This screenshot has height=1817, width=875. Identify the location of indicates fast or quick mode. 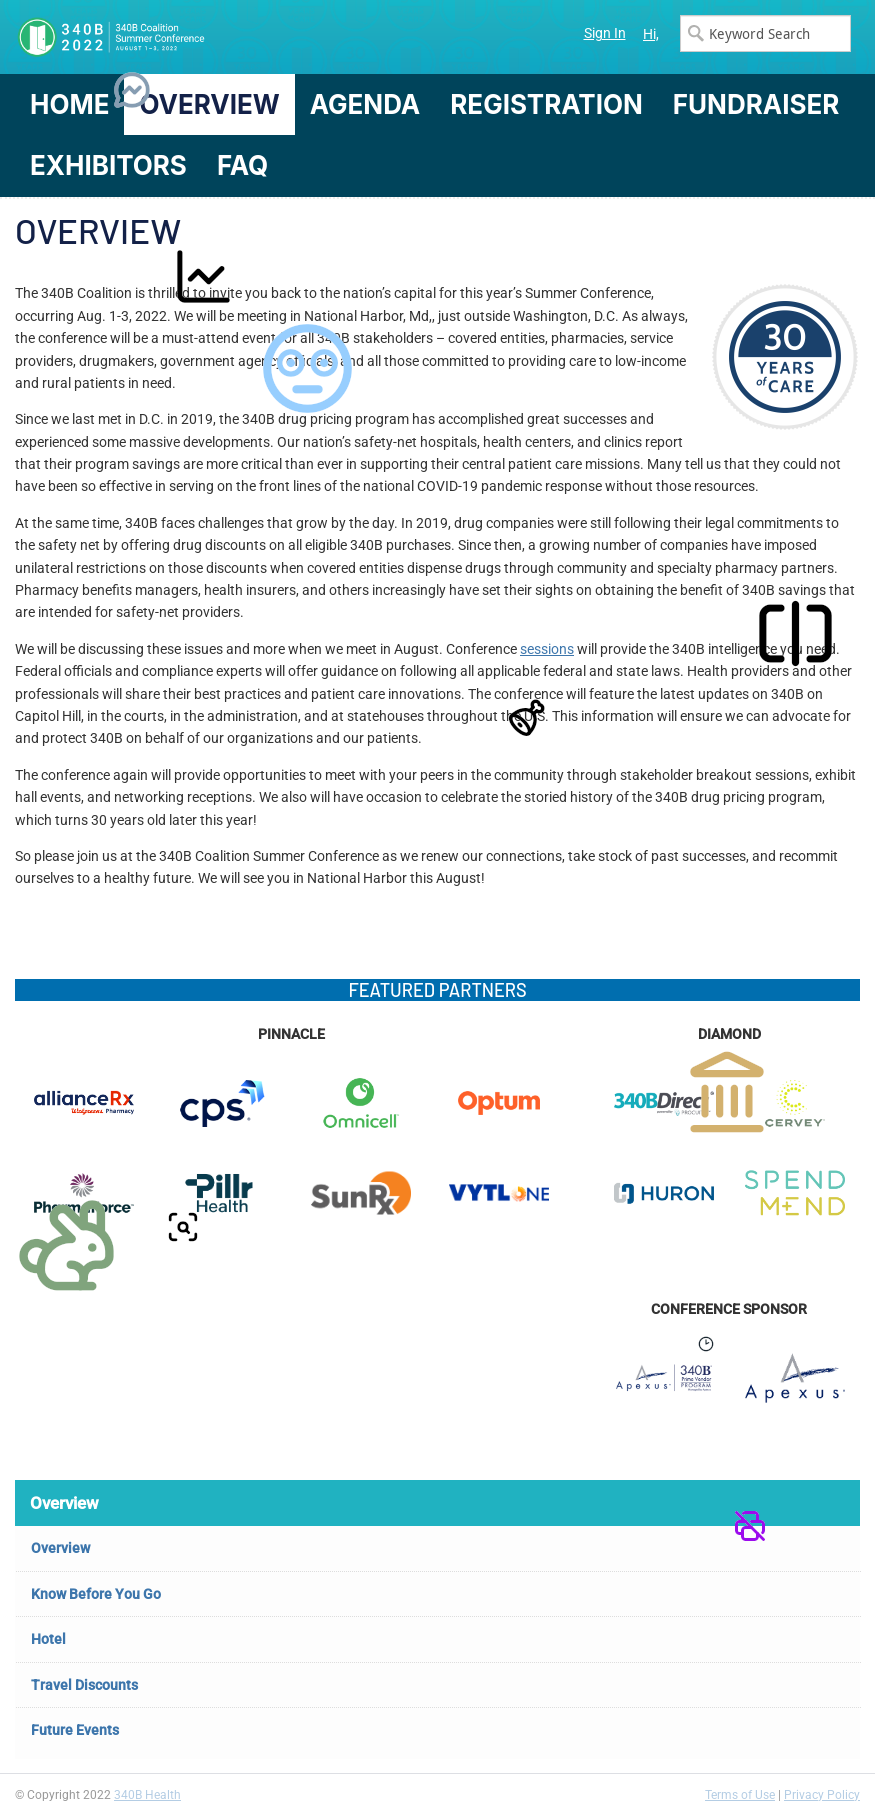
(66, 1247).